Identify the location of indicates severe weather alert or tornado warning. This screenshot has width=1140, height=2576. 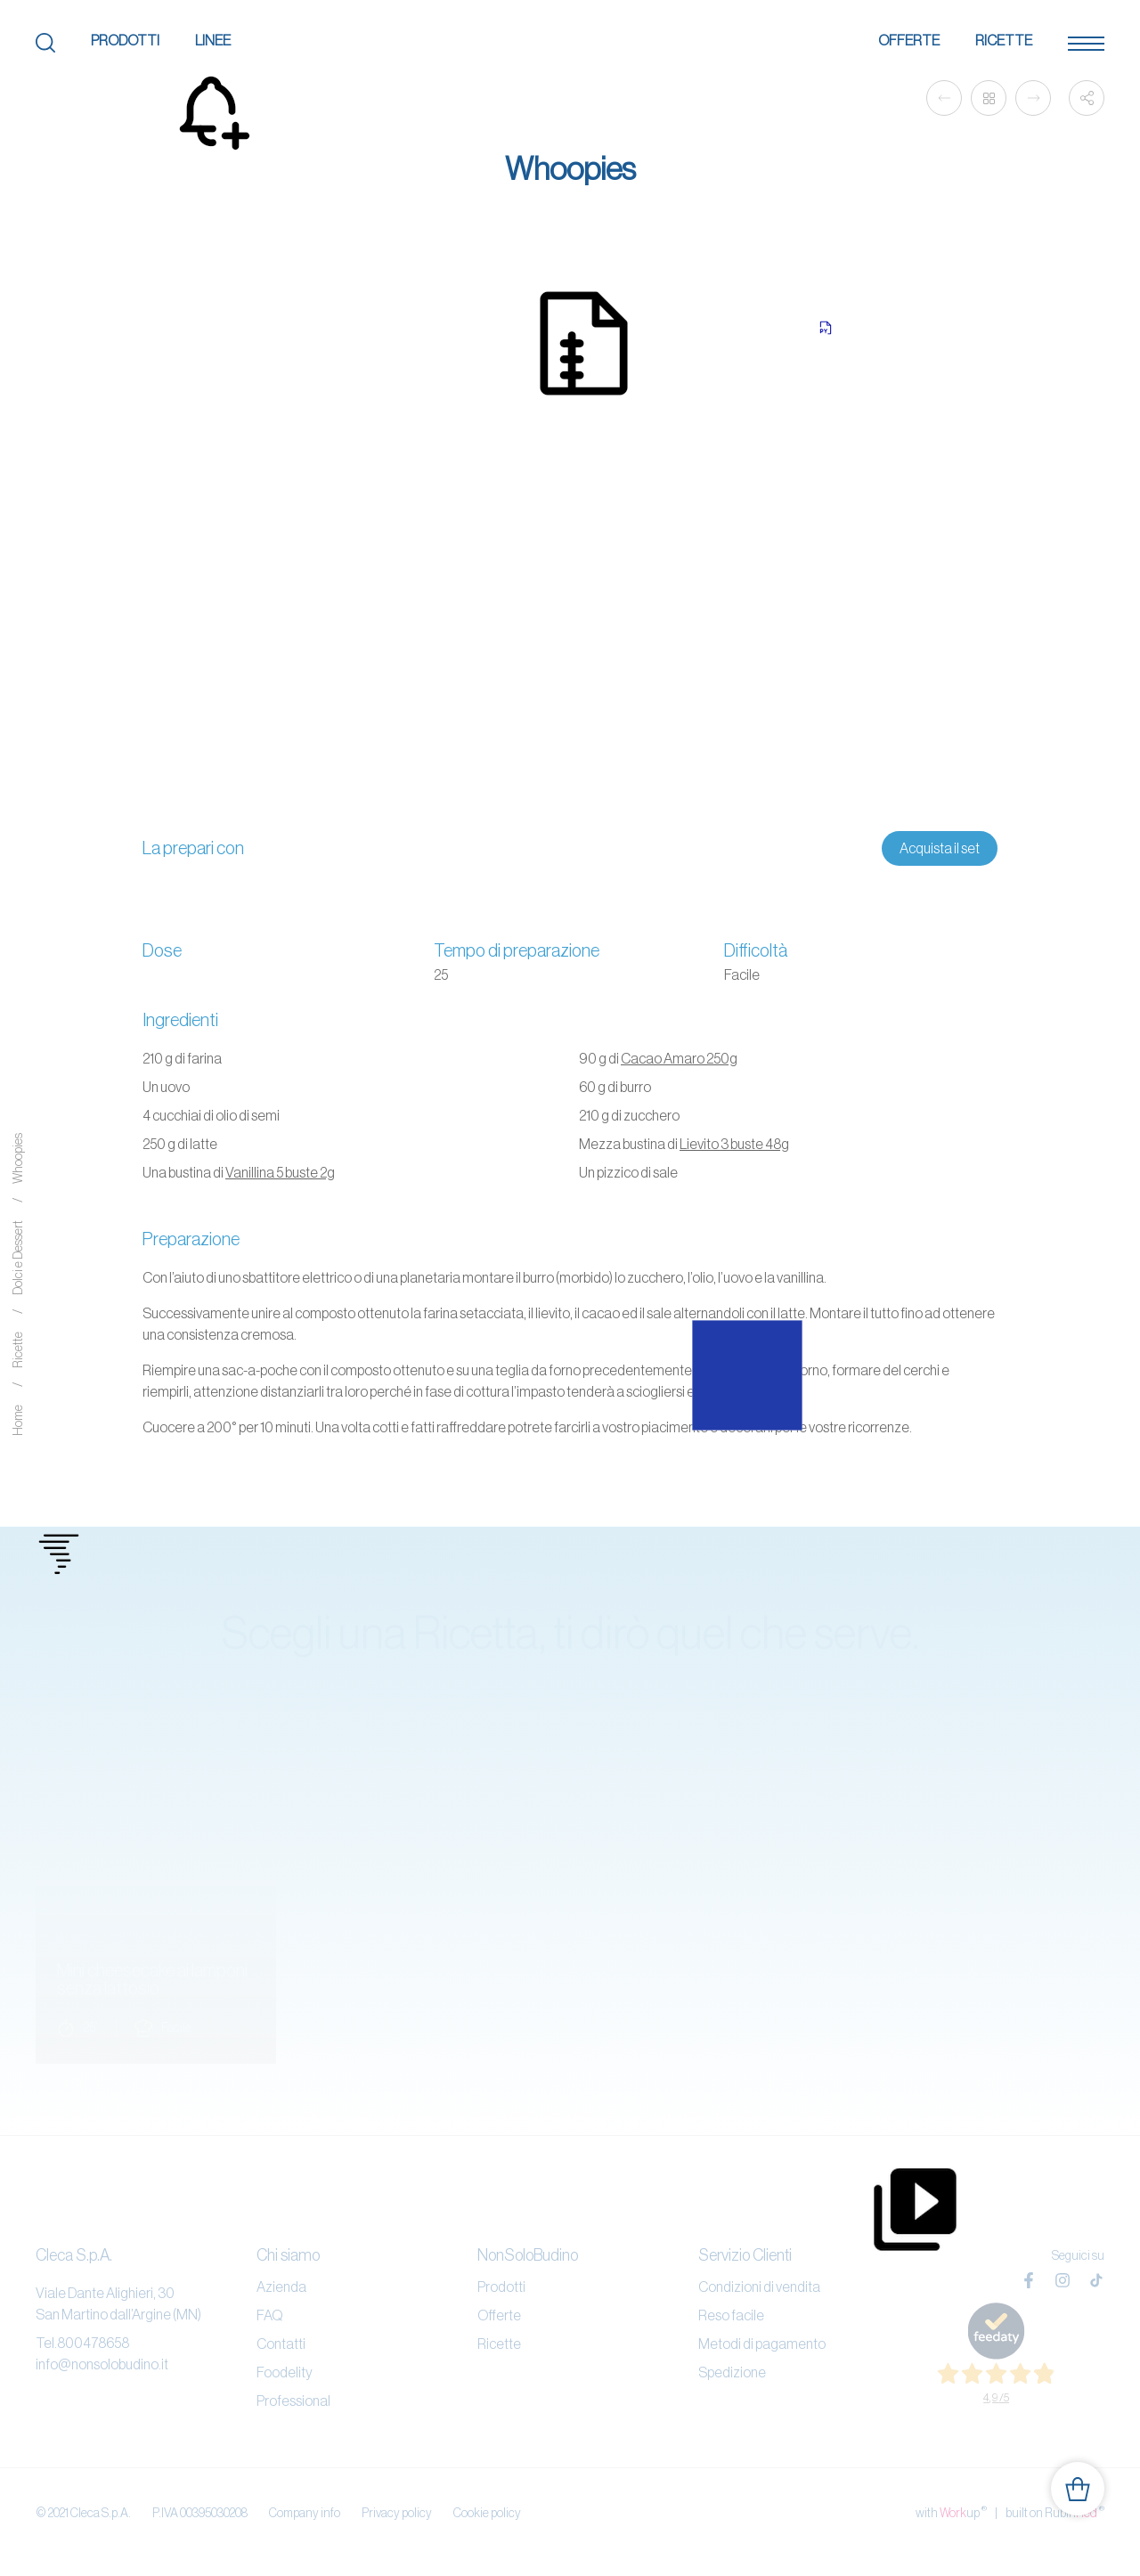
(59, 1553).